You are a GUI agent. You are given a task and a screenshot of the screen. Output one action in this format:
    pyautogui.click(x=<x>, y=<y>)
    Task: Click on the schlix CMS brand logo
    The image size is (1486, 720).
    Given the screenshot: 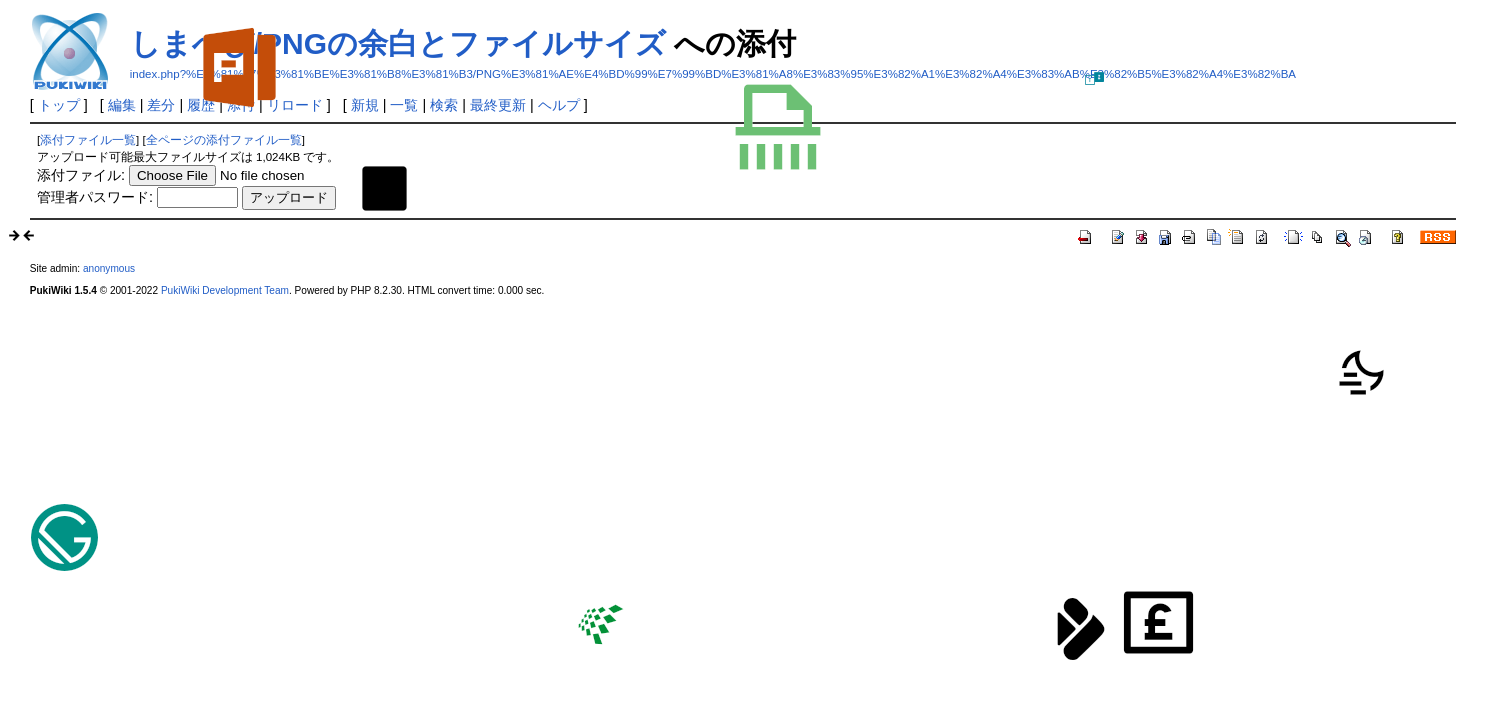 What is the action you would take?
    pyautogui.click(x=601, y=623)
    